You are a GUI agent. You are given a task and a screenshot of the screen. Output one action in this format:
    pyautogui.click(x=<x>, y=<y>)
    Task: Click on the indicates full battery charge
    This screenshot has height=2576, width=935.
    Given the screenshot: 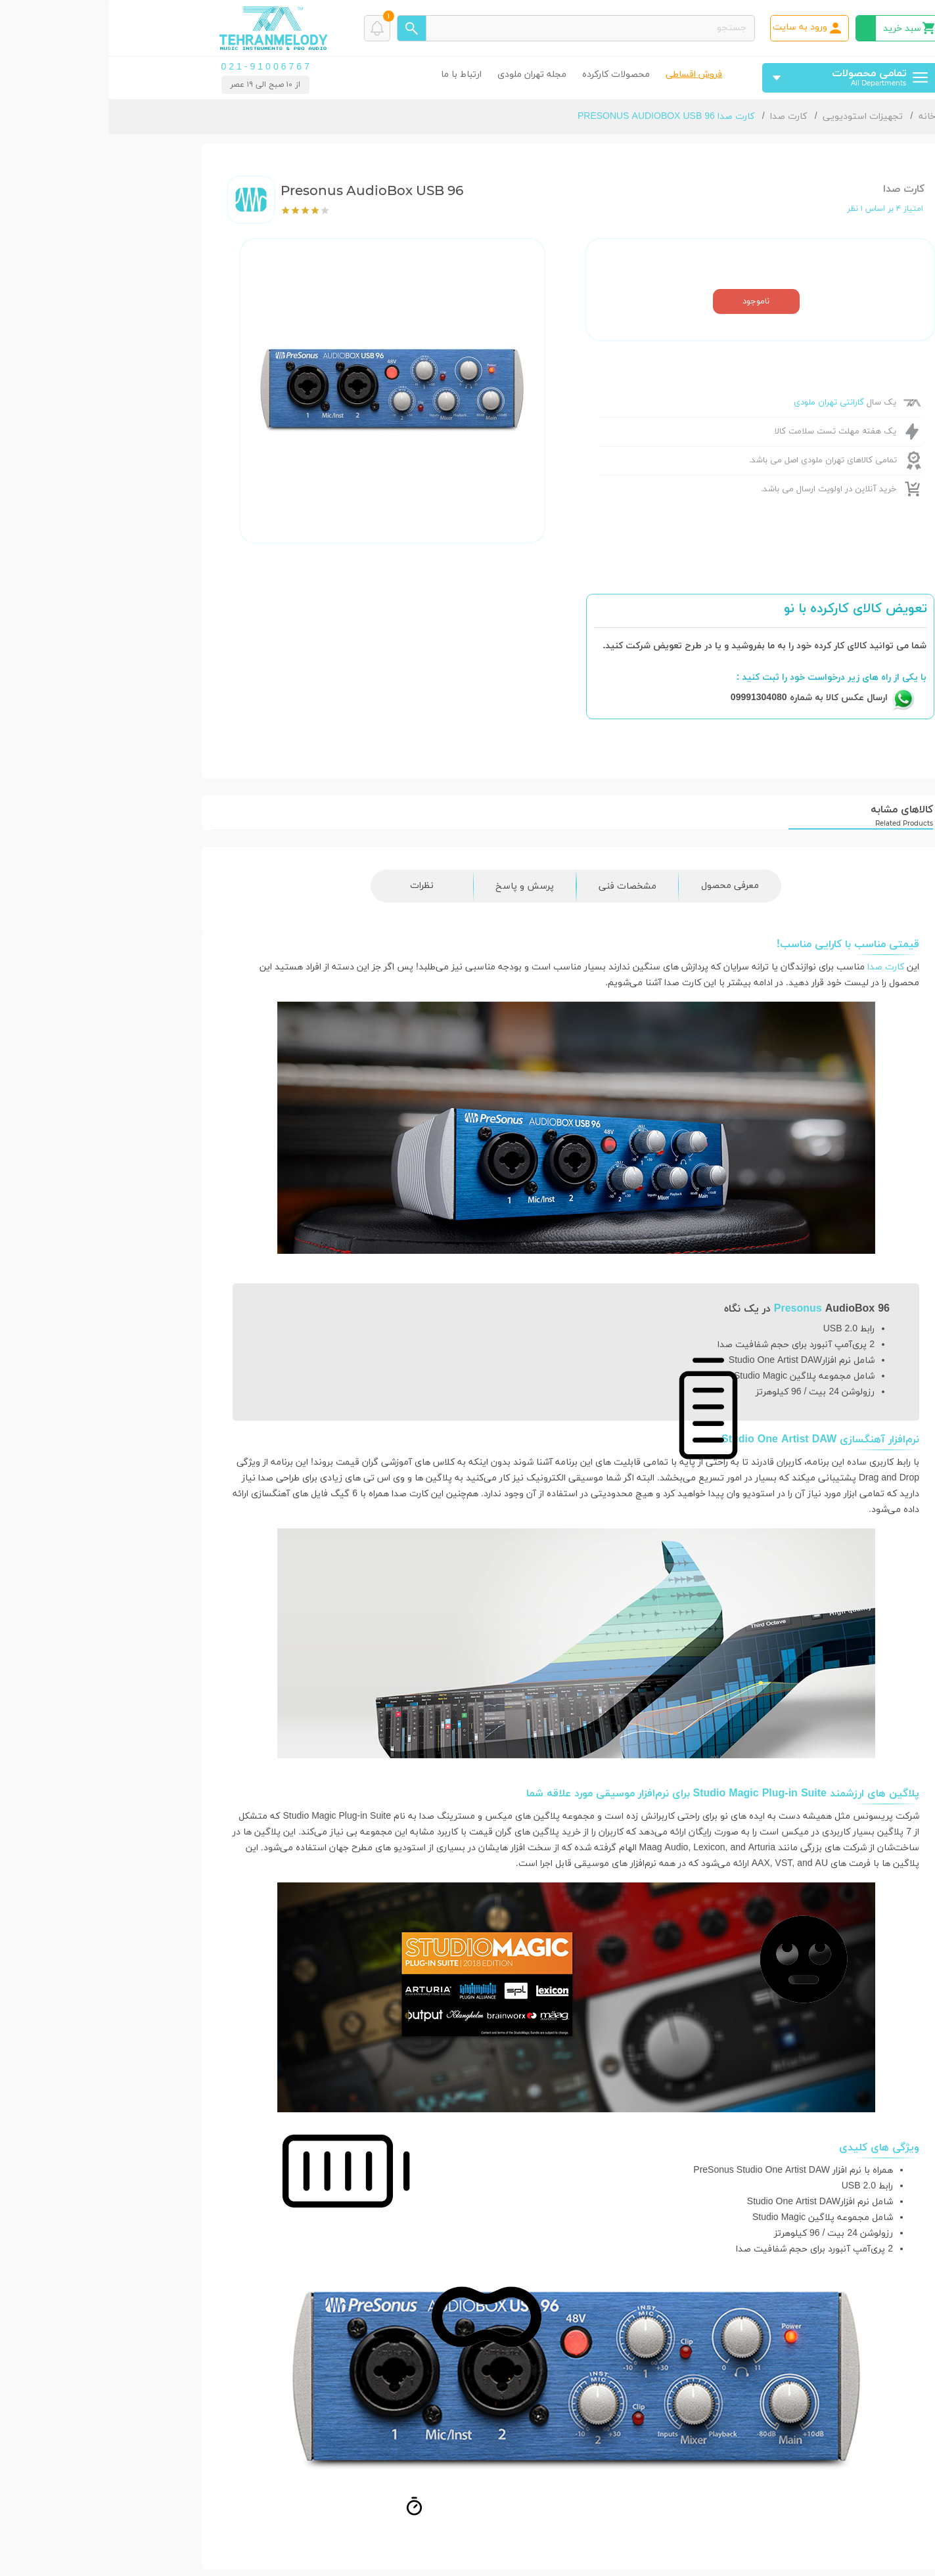 What is the action you would take?
    pyautogui.click(x=708, y=1410)
    